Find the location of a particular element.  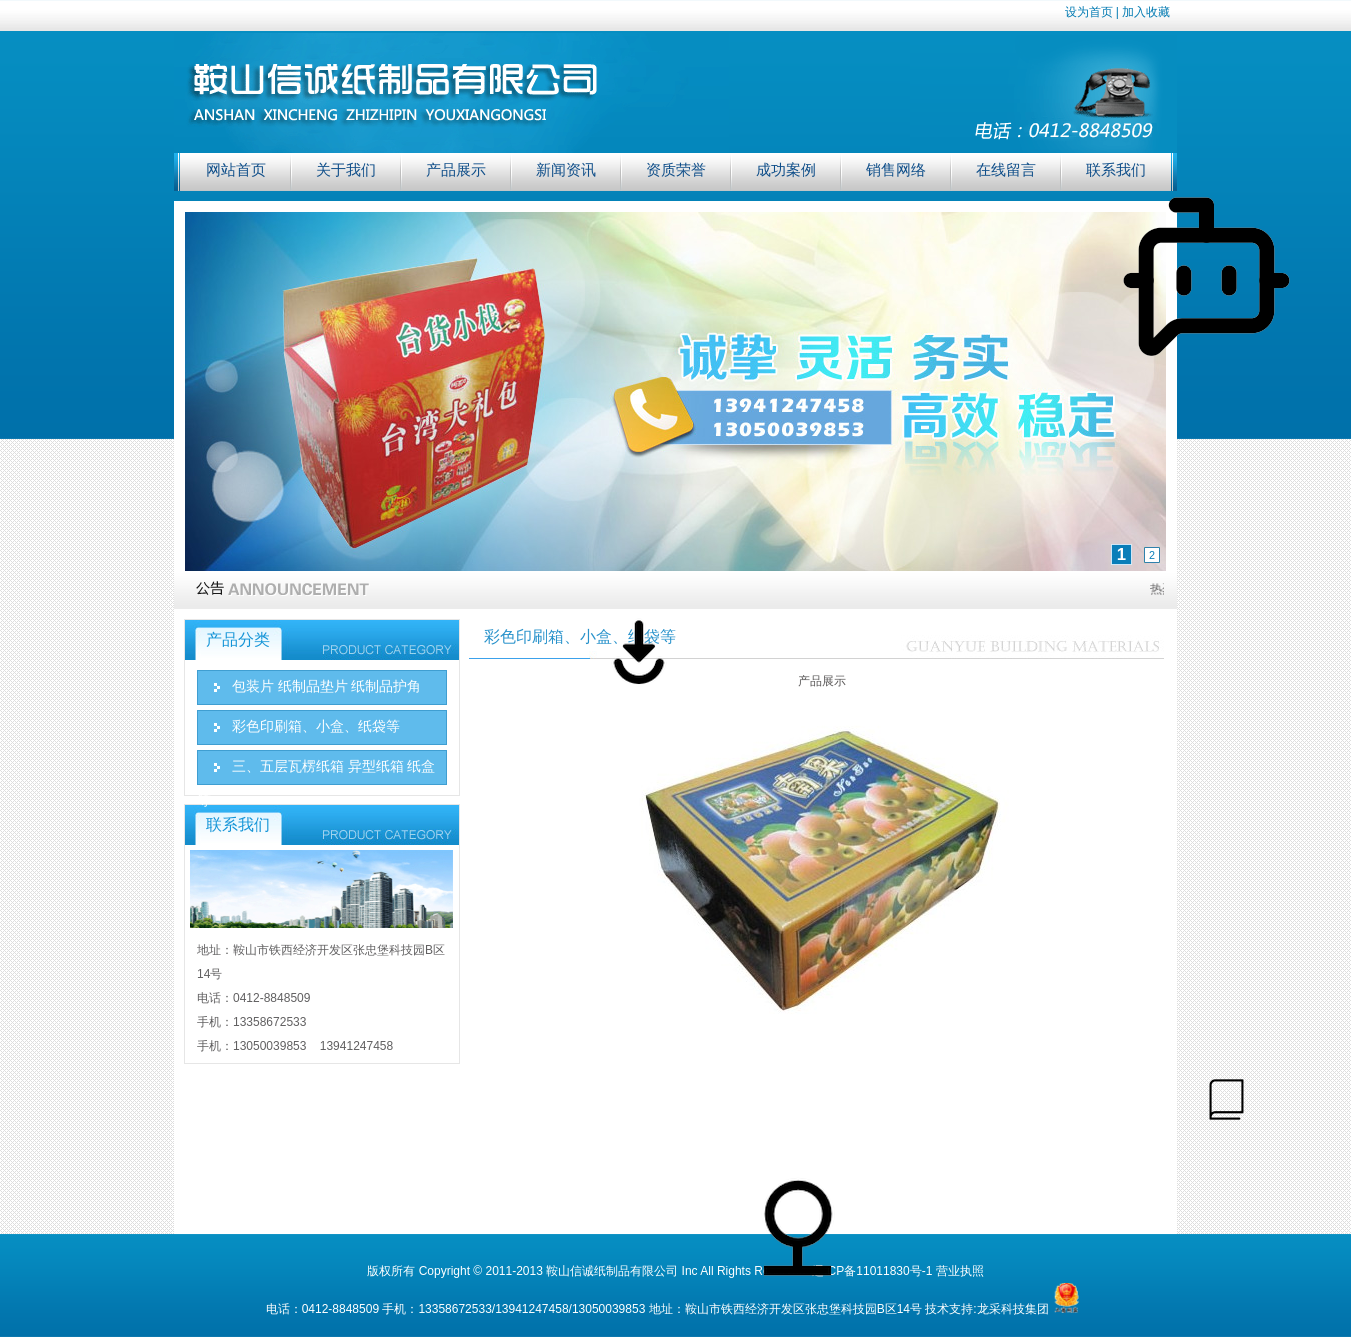

open chat with AI assistant is located at coordinates (1206, 280).